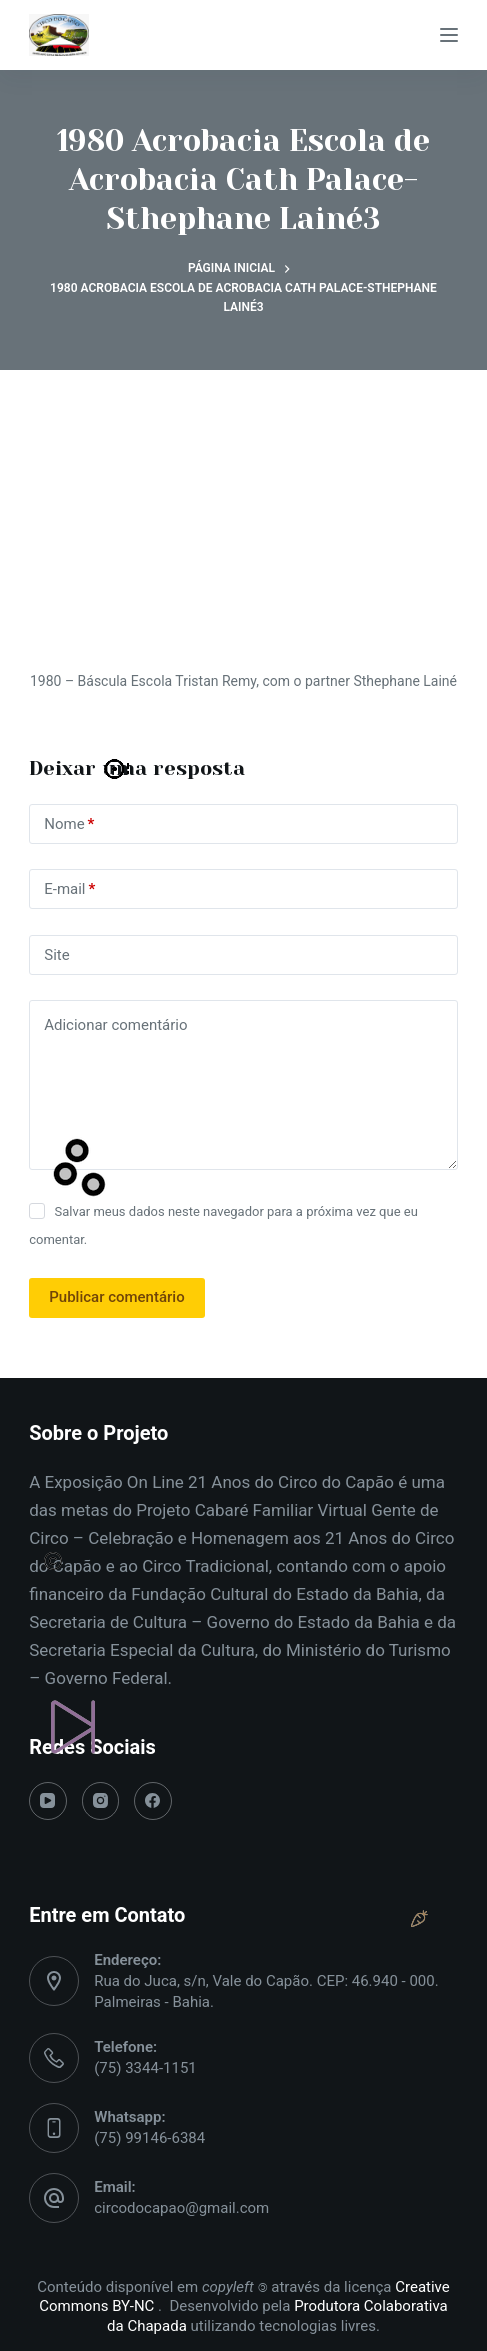  Describe the element at coordinates (73, 1727) in the screenshot. I see `skip to the next track or media item` at that location.